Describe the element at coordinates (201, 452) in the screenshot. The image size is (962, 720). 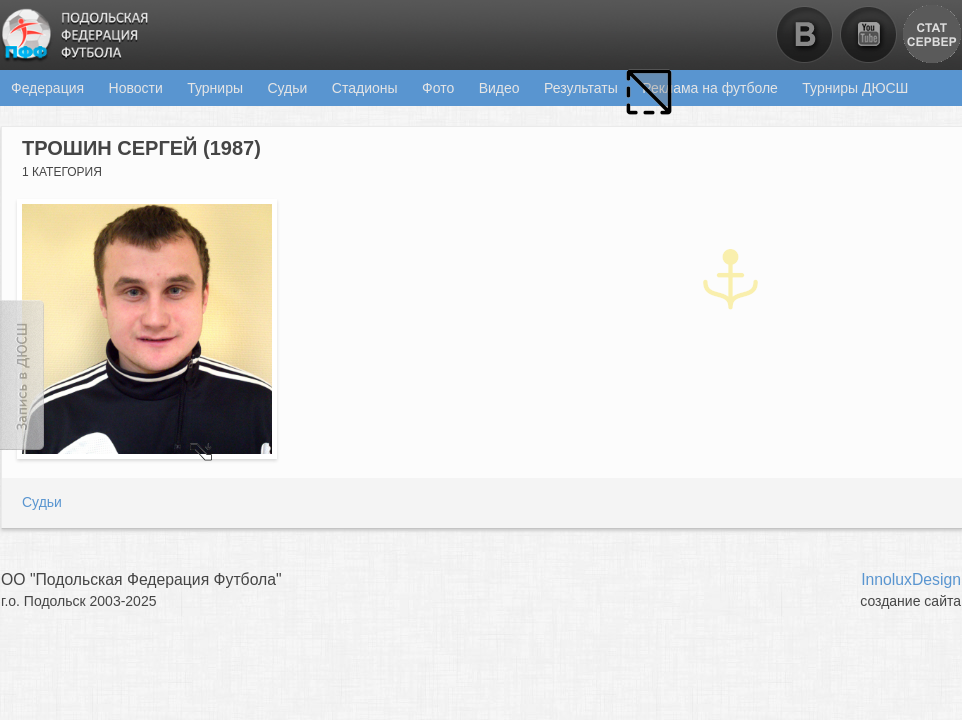
I see `indicates escalator going down` at that location.